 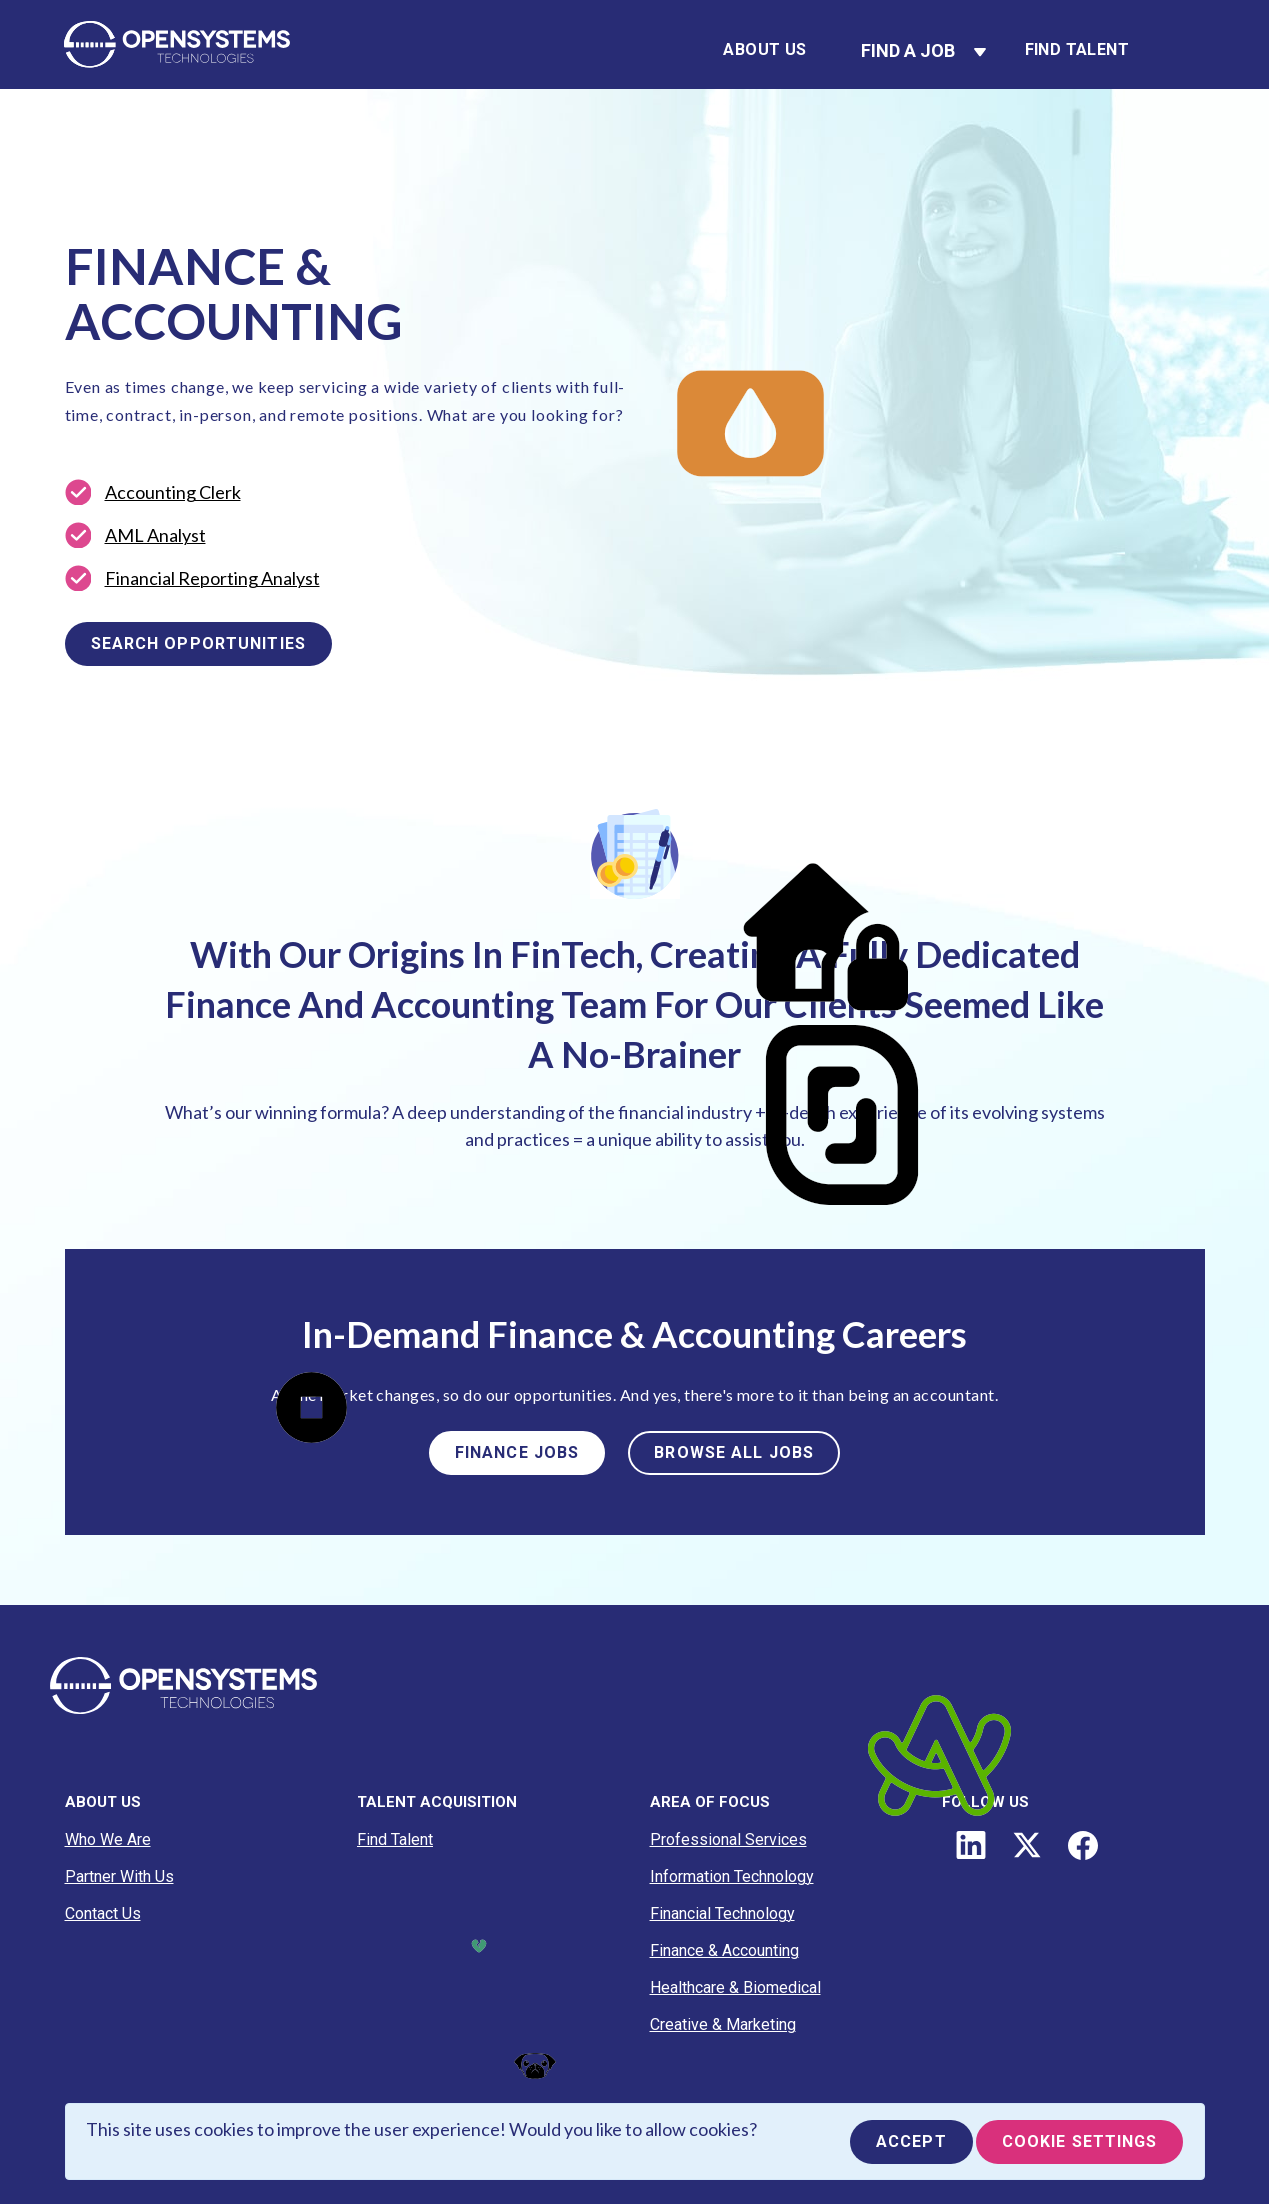 What do you see at coordinates (821, 932) in the screenshot?
I see `home security settings` at bounding box center [821, 932].